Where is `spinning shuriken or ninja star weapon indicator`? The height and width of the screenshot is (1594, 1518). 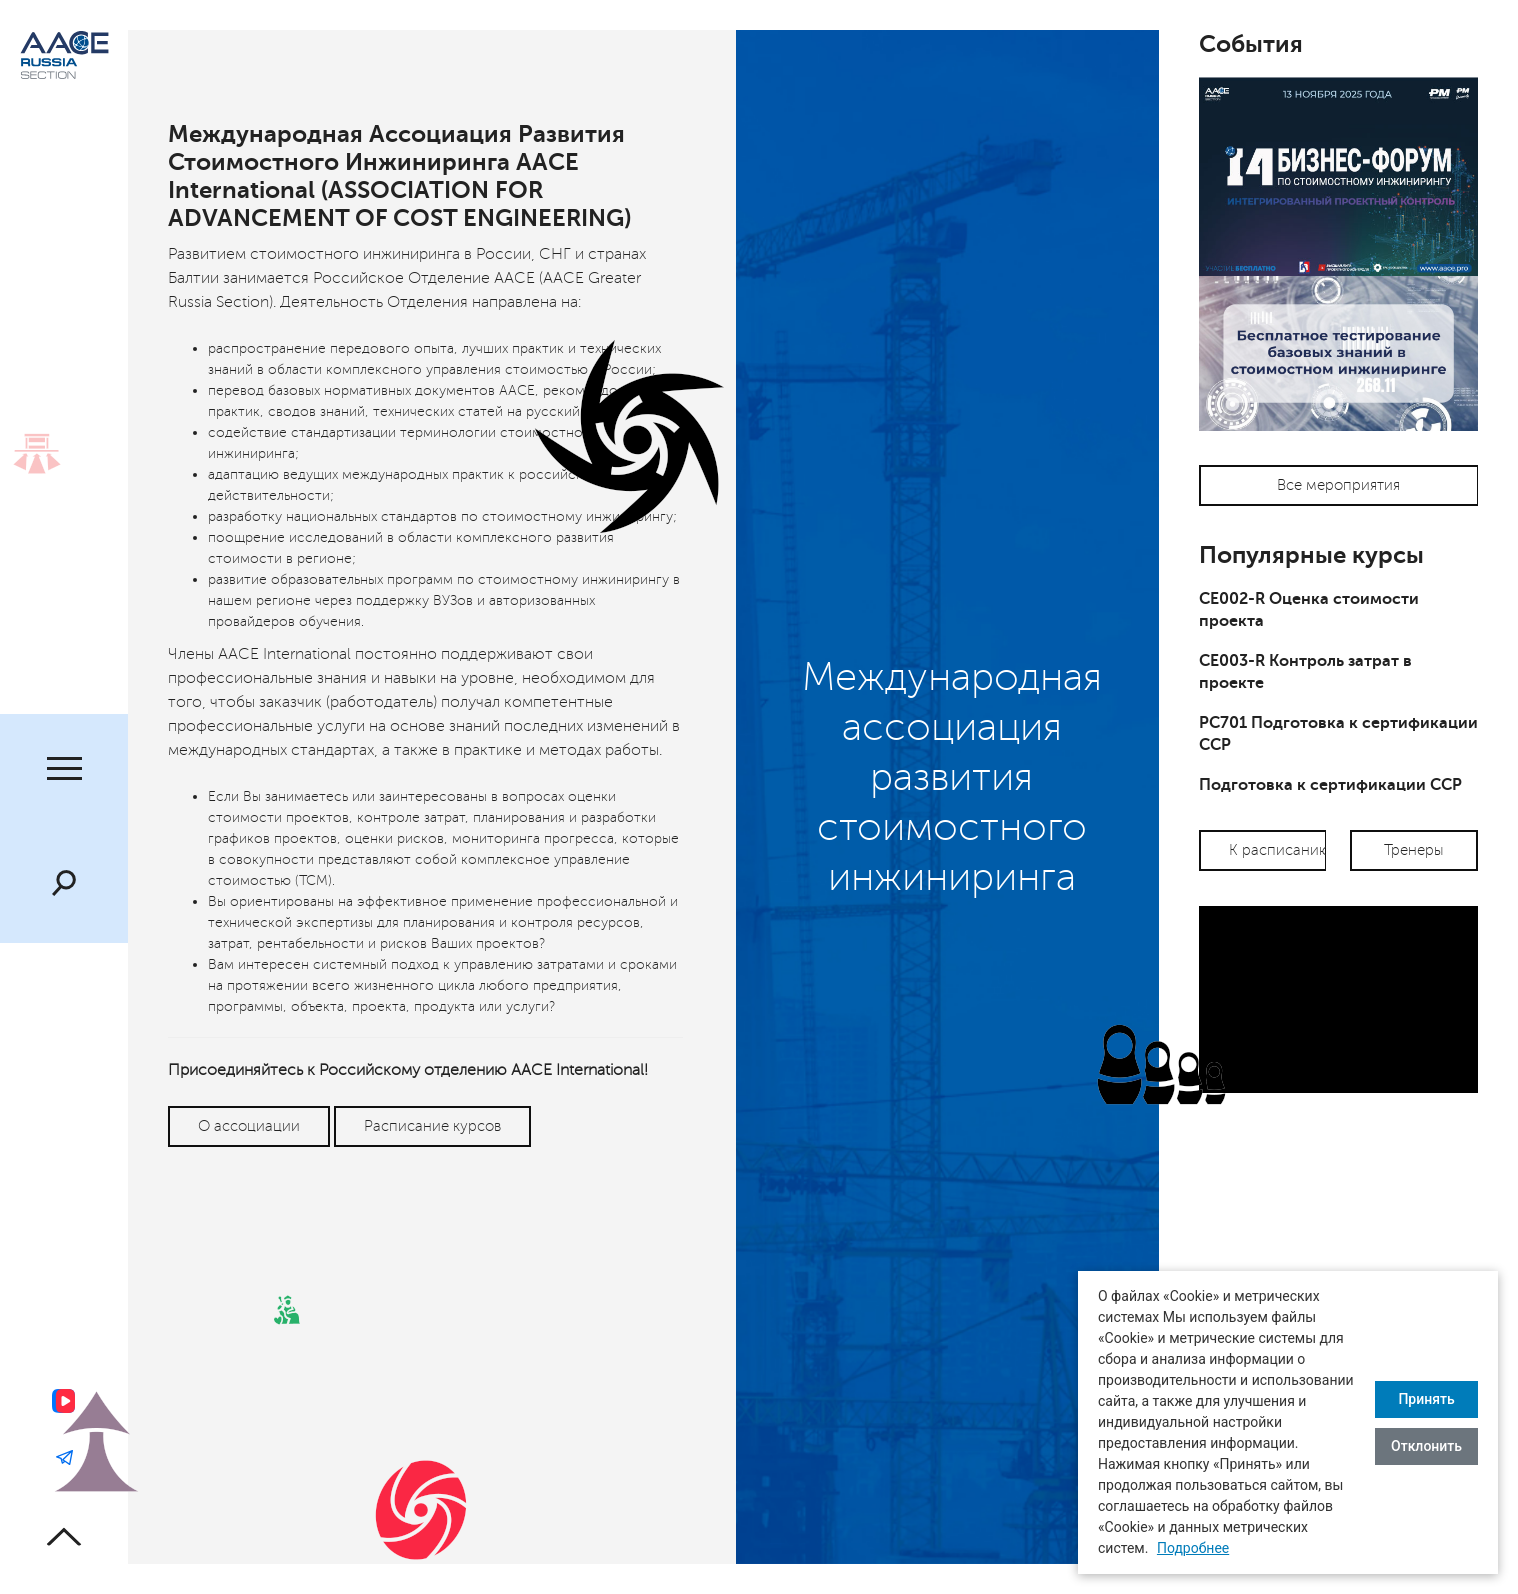 spinning shuriken or ninja star weapon indicator is located at coordinates (630, 437).